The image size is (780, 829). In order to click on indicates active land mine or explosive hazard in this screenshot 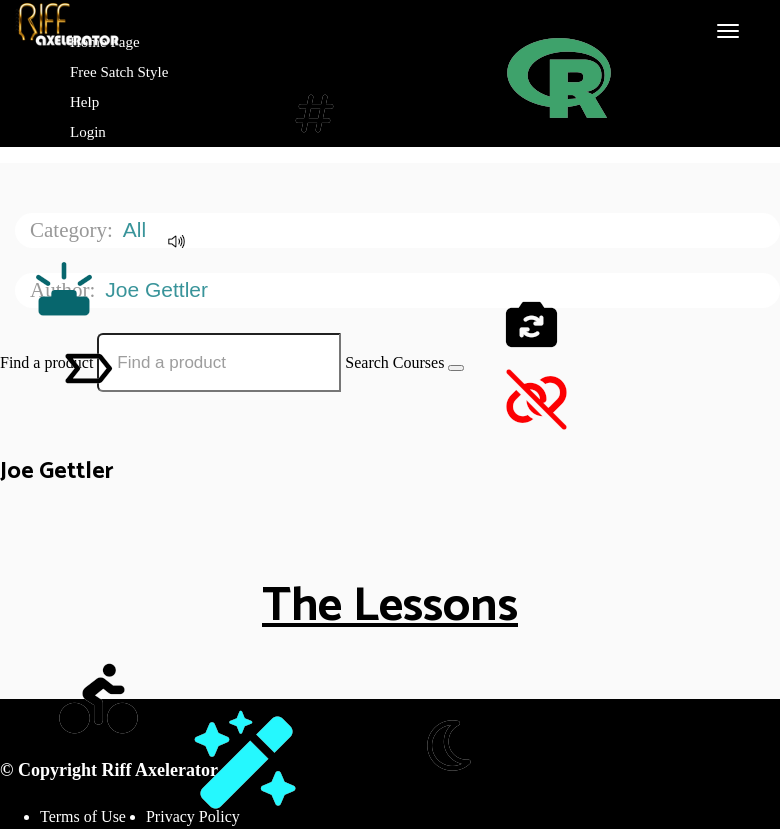, I will do `click(64, 290)`.